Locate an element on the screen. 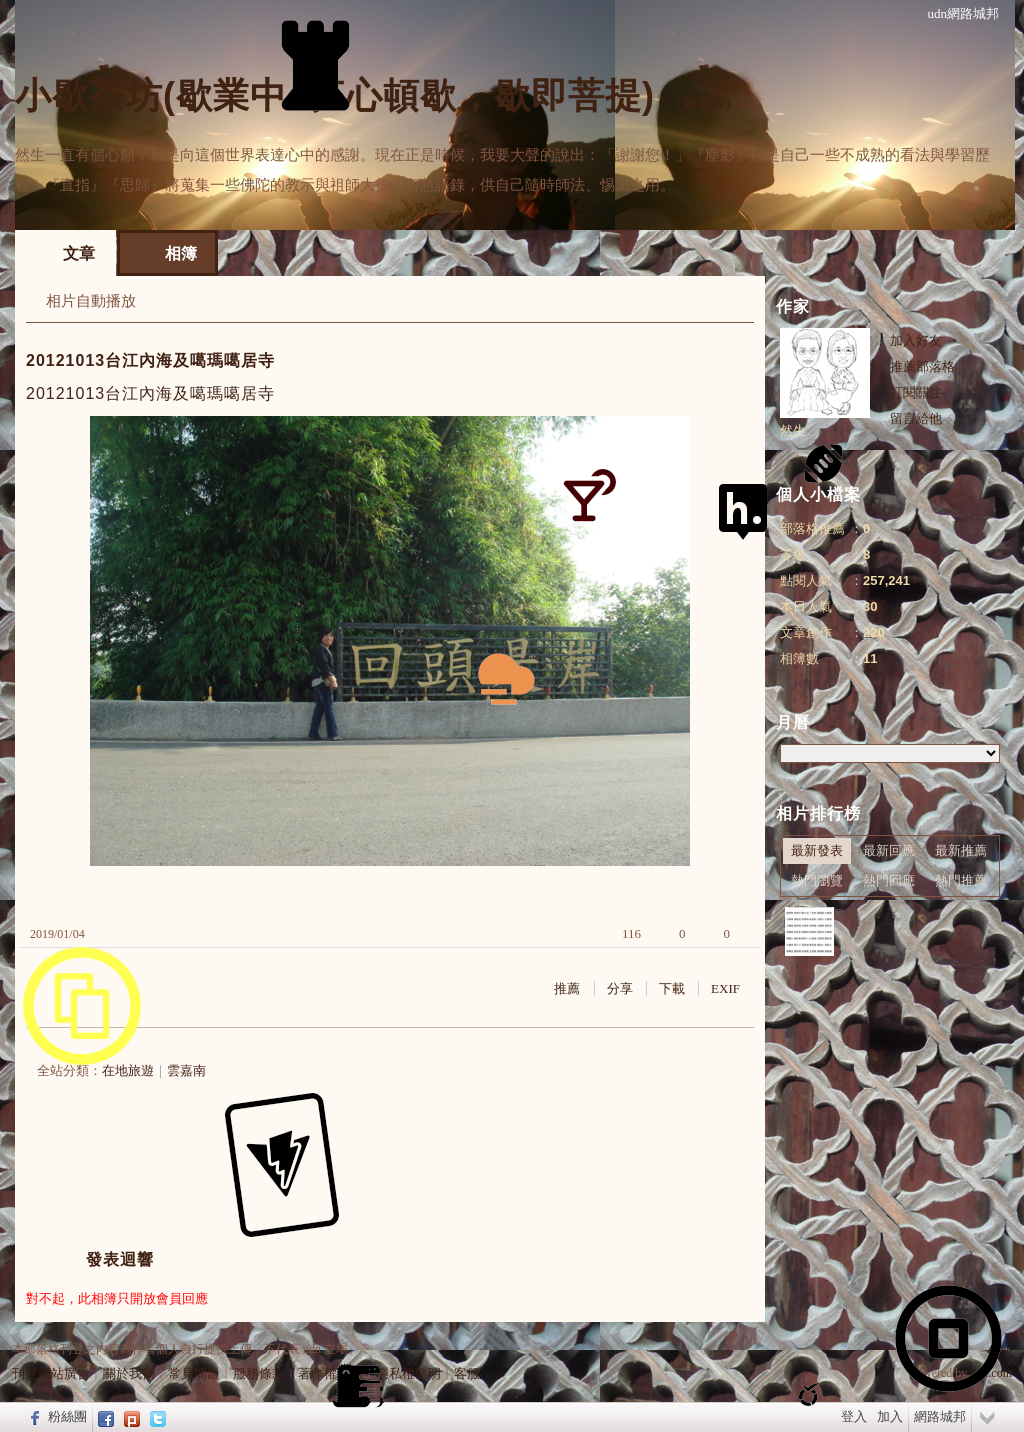 This screenshot has width=1024, height=1432. visit docusaurus documentation site is located at coordinates (358, 1385).